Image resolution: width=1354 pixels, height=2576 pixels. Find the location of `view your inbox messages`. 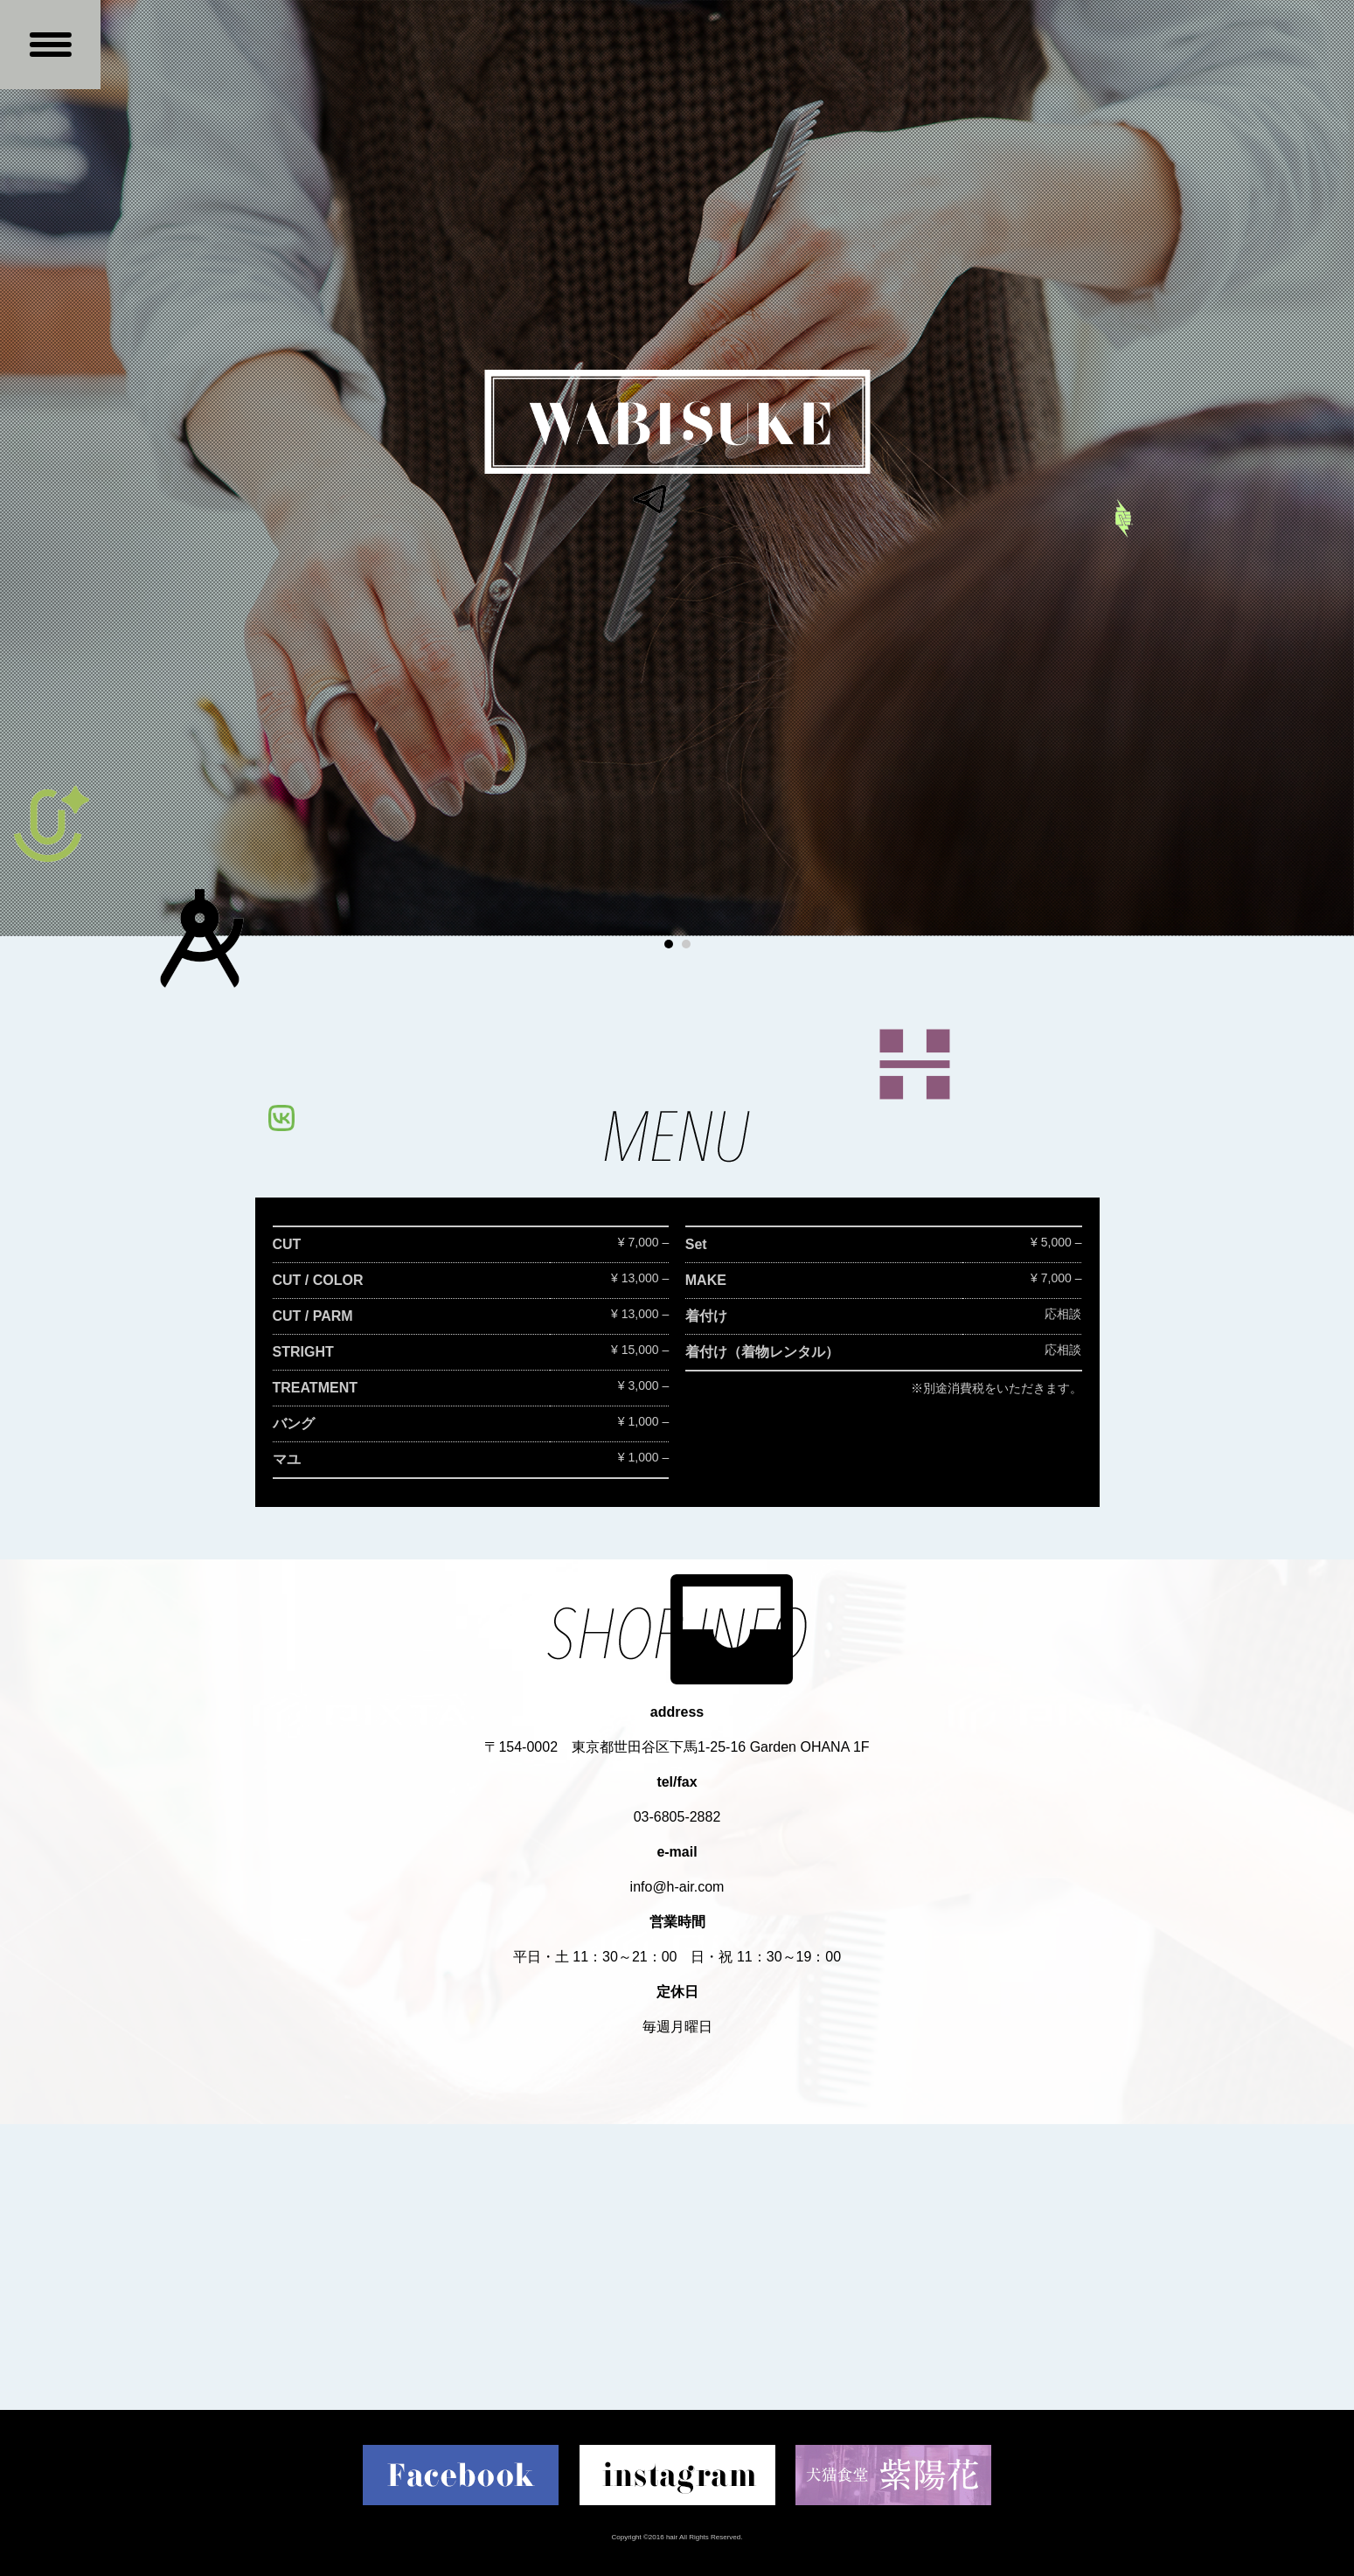

view your inbox messages is located at coordinates (732, 1629).